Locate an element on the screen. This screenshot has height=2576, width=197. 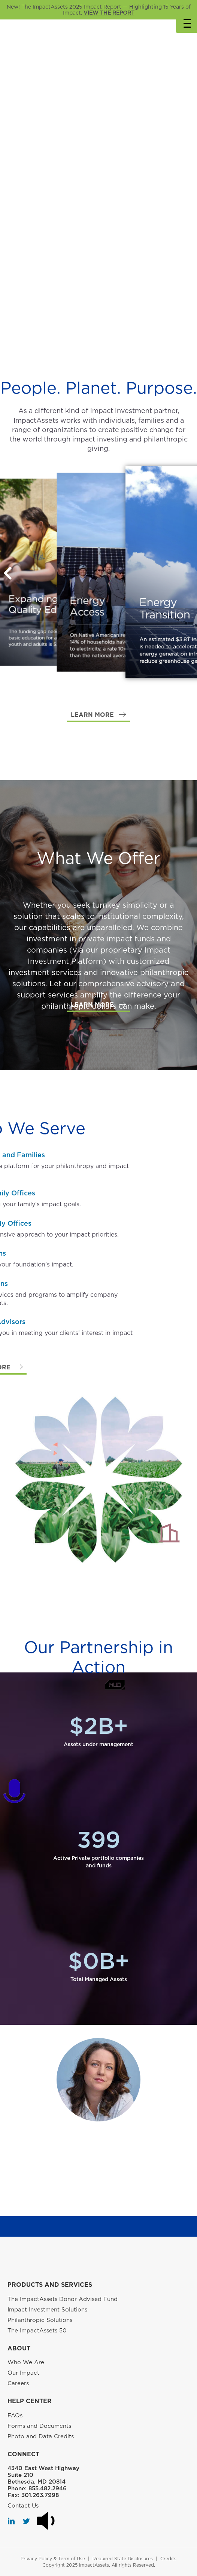
view company or business profile is located at coordinates (169, 1534).